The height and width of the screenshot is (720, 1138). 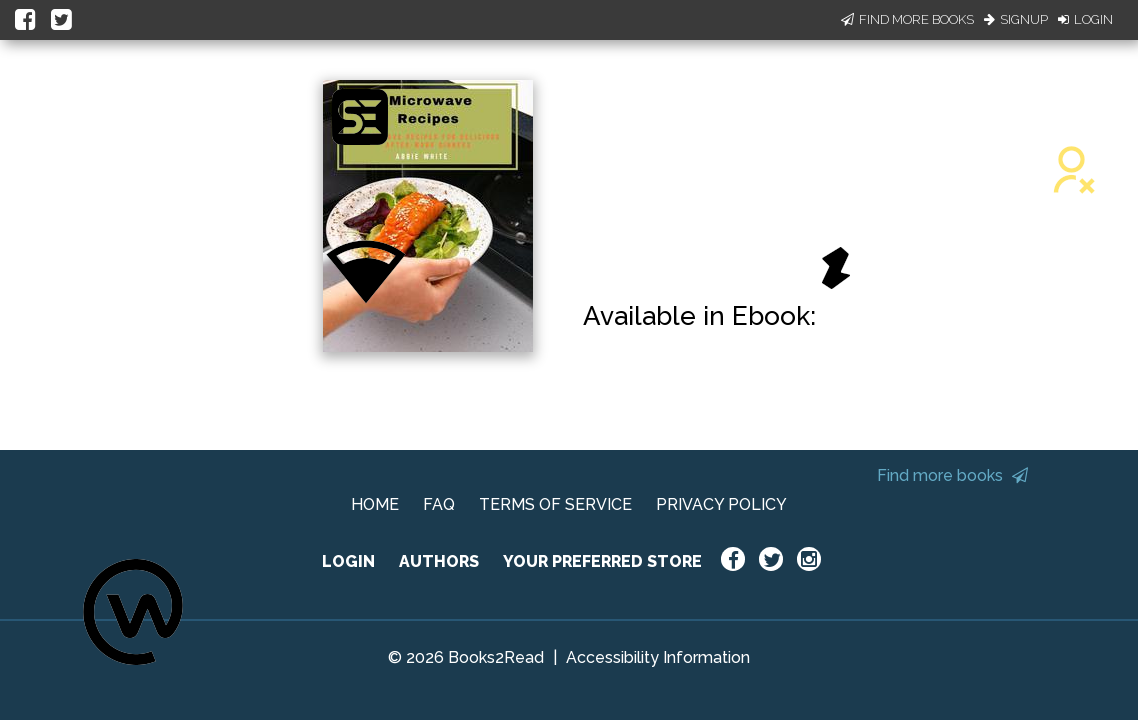 What do you see at coordinates (836, 268) in the screenshot?
I see `open the Zilch app` at bounding box center [836, 268].